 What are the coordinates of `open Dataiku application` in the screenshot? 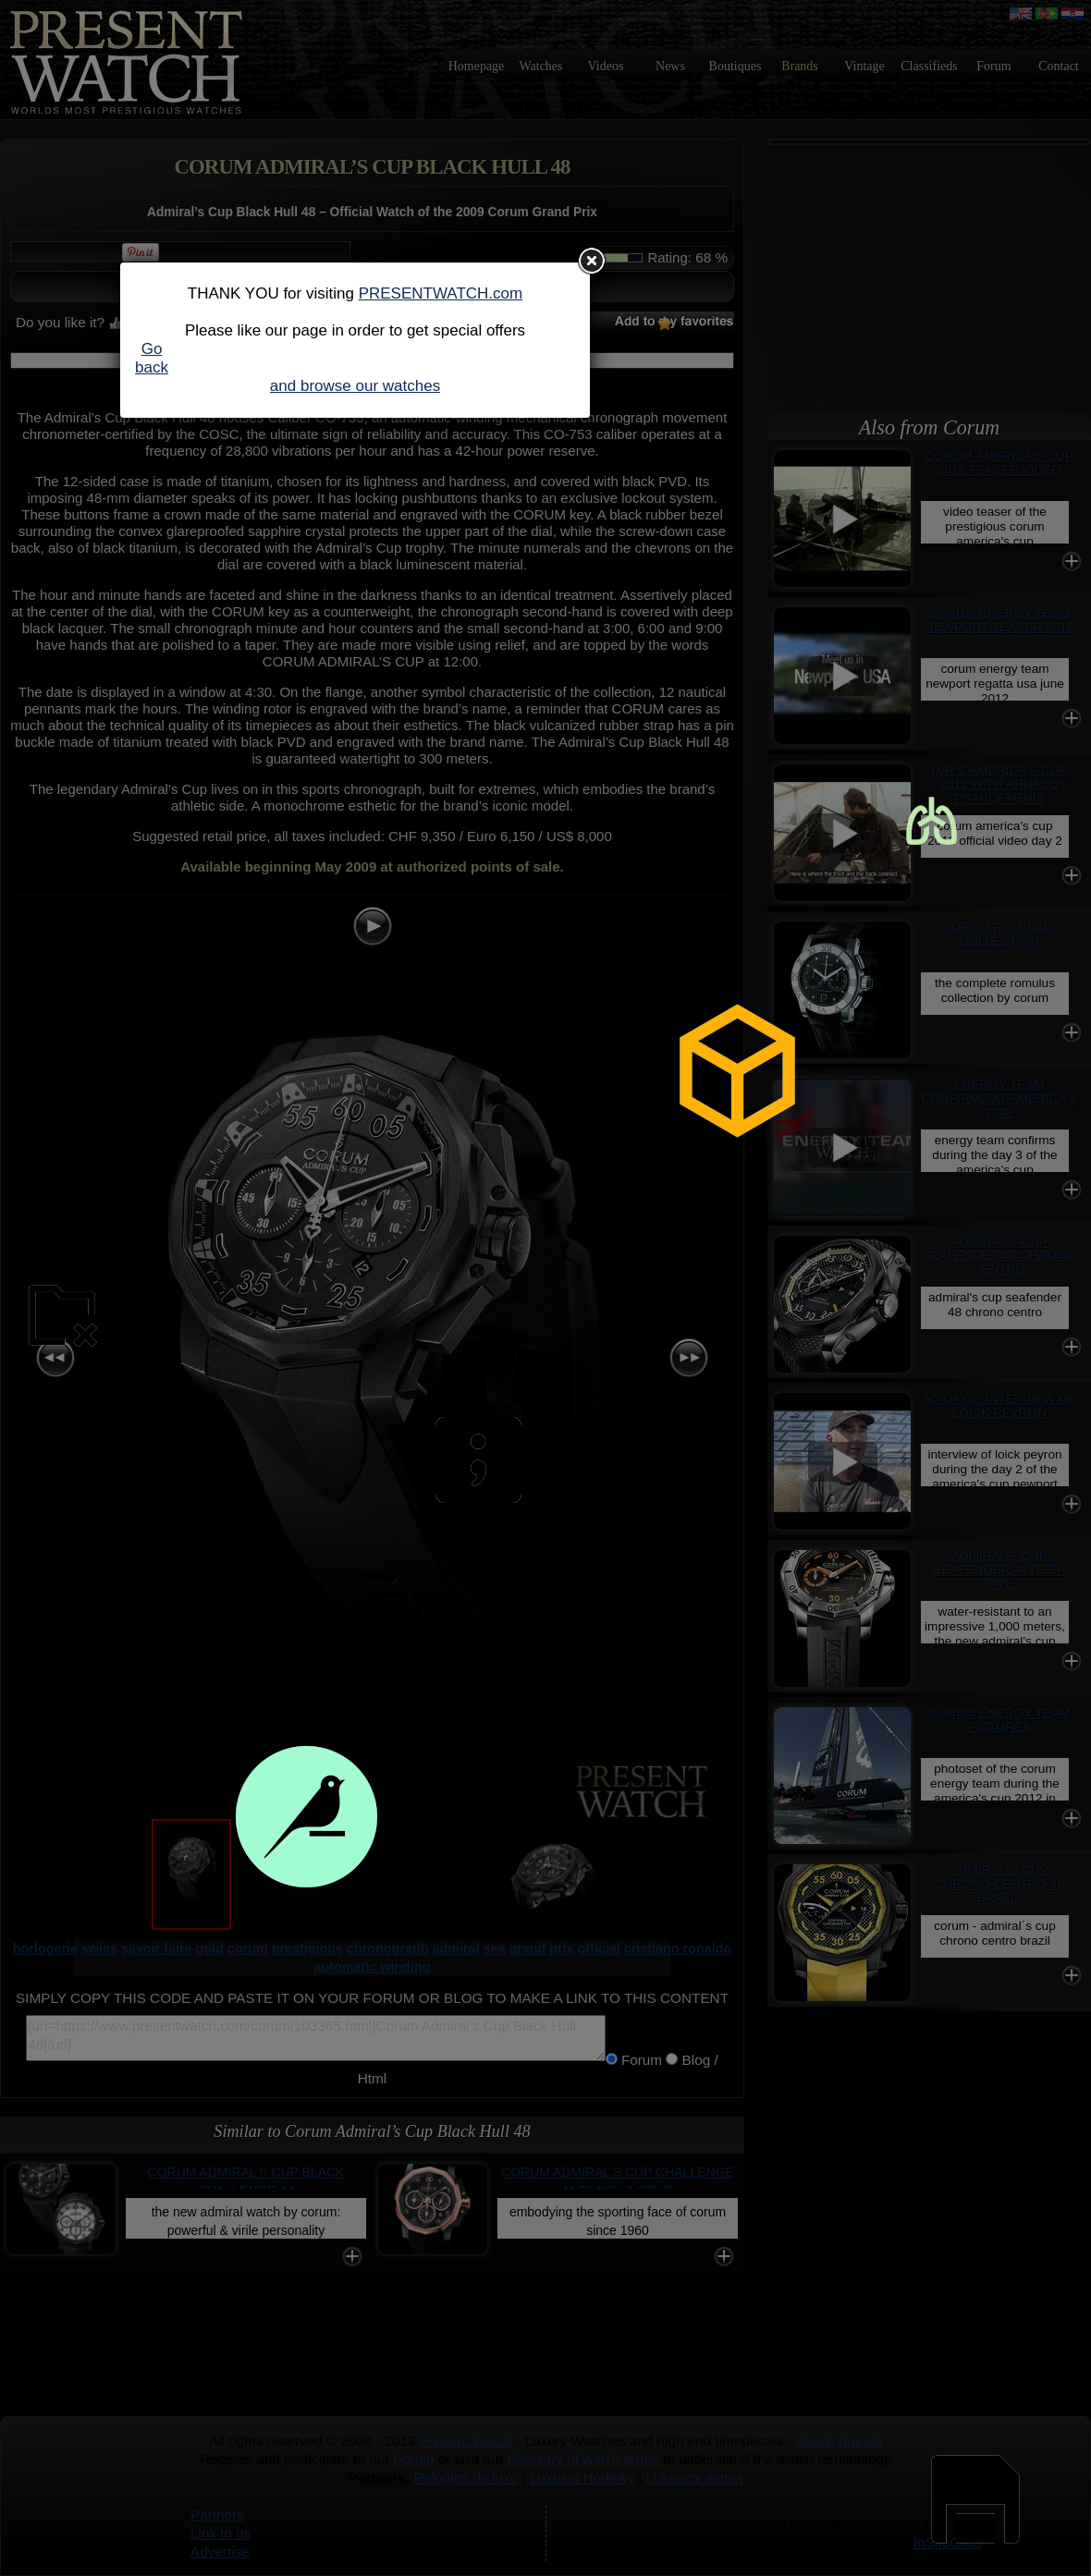 It's located at (306, 1816).